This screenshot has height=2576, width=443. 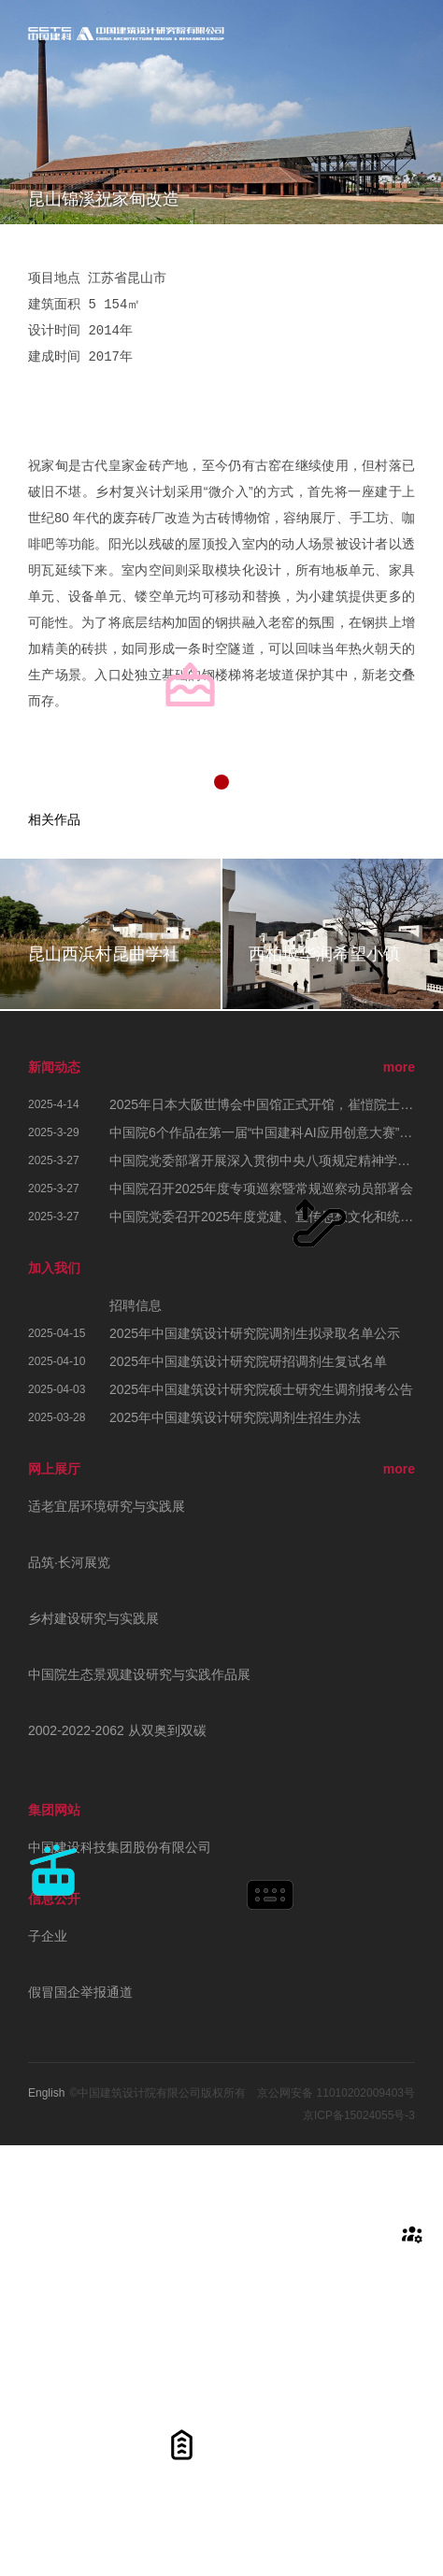 What do you see at coordinates (412, 2234) in the screenshot?
I see `manage user settings and permissions` at bounding box center [412, 2234].